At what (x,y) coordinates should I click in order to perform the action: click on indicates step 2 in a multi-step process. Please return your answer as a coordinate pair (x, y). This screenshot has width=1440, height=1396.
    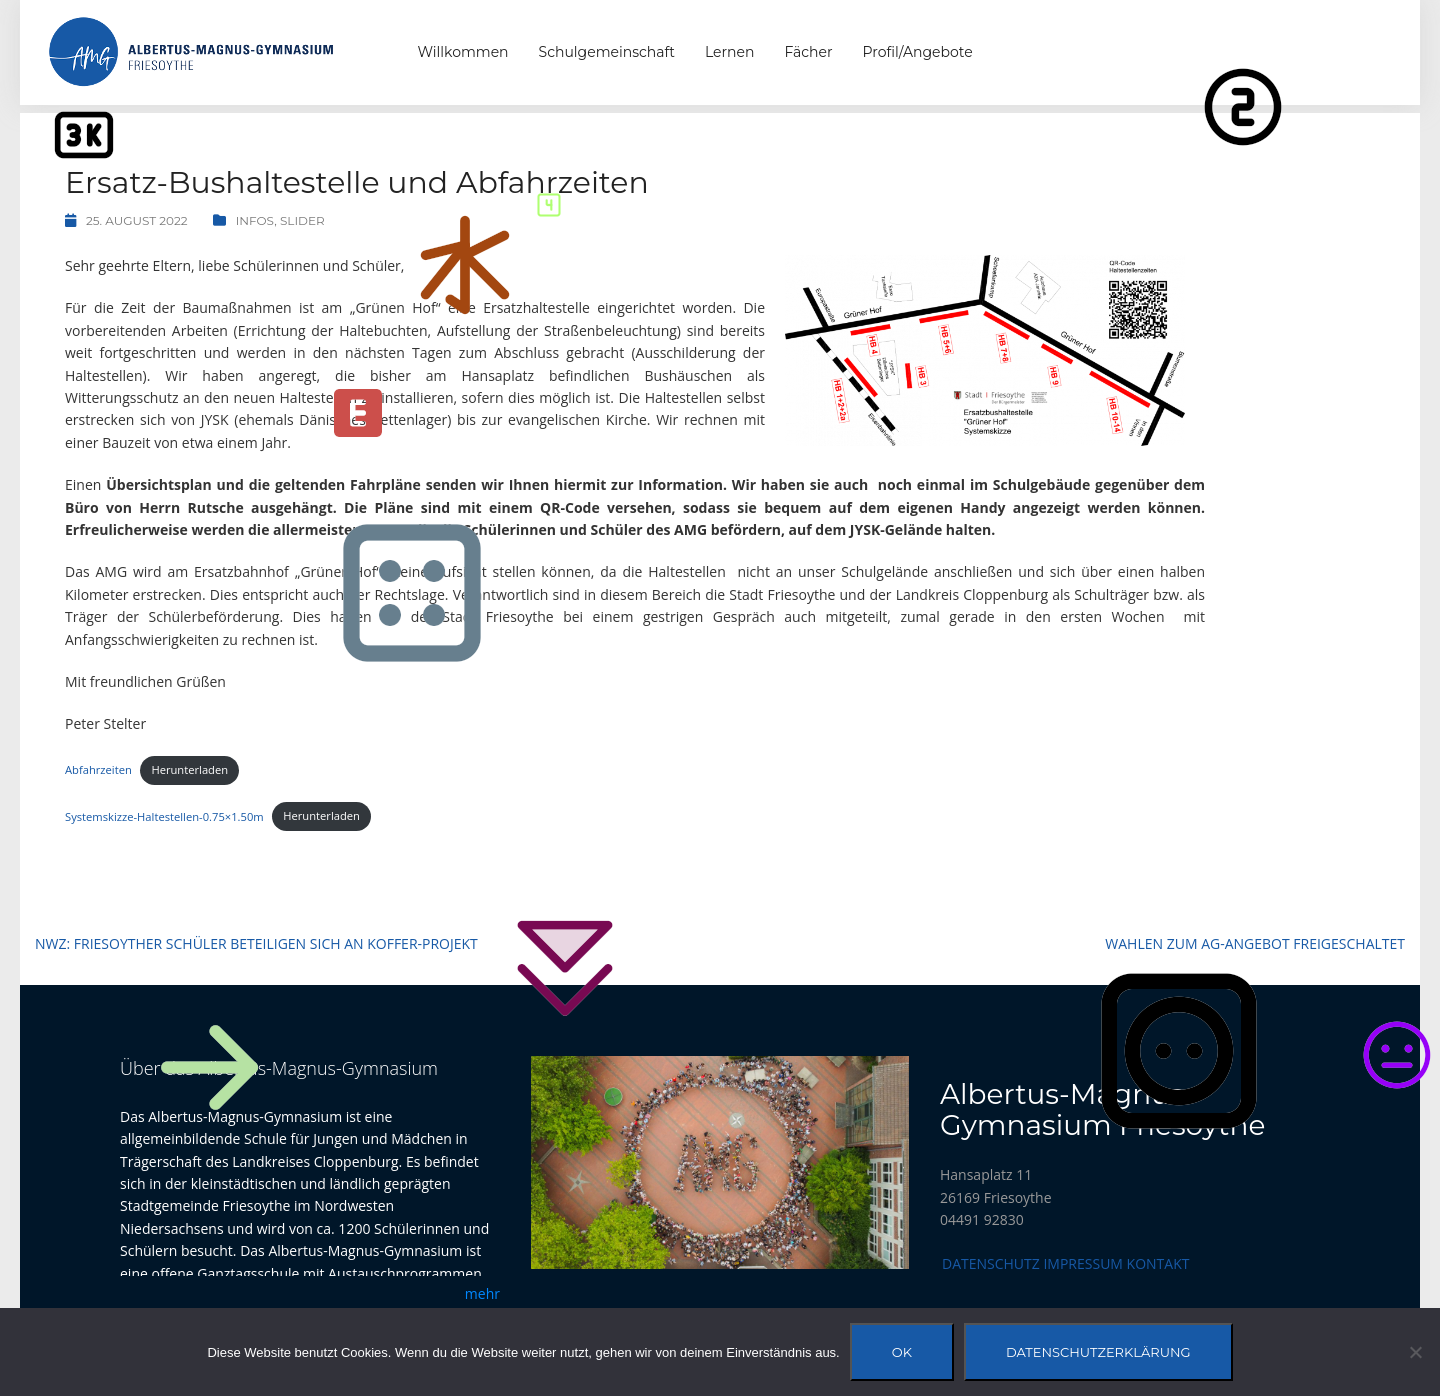
    Looking at the image, I should click on (1243, 107).